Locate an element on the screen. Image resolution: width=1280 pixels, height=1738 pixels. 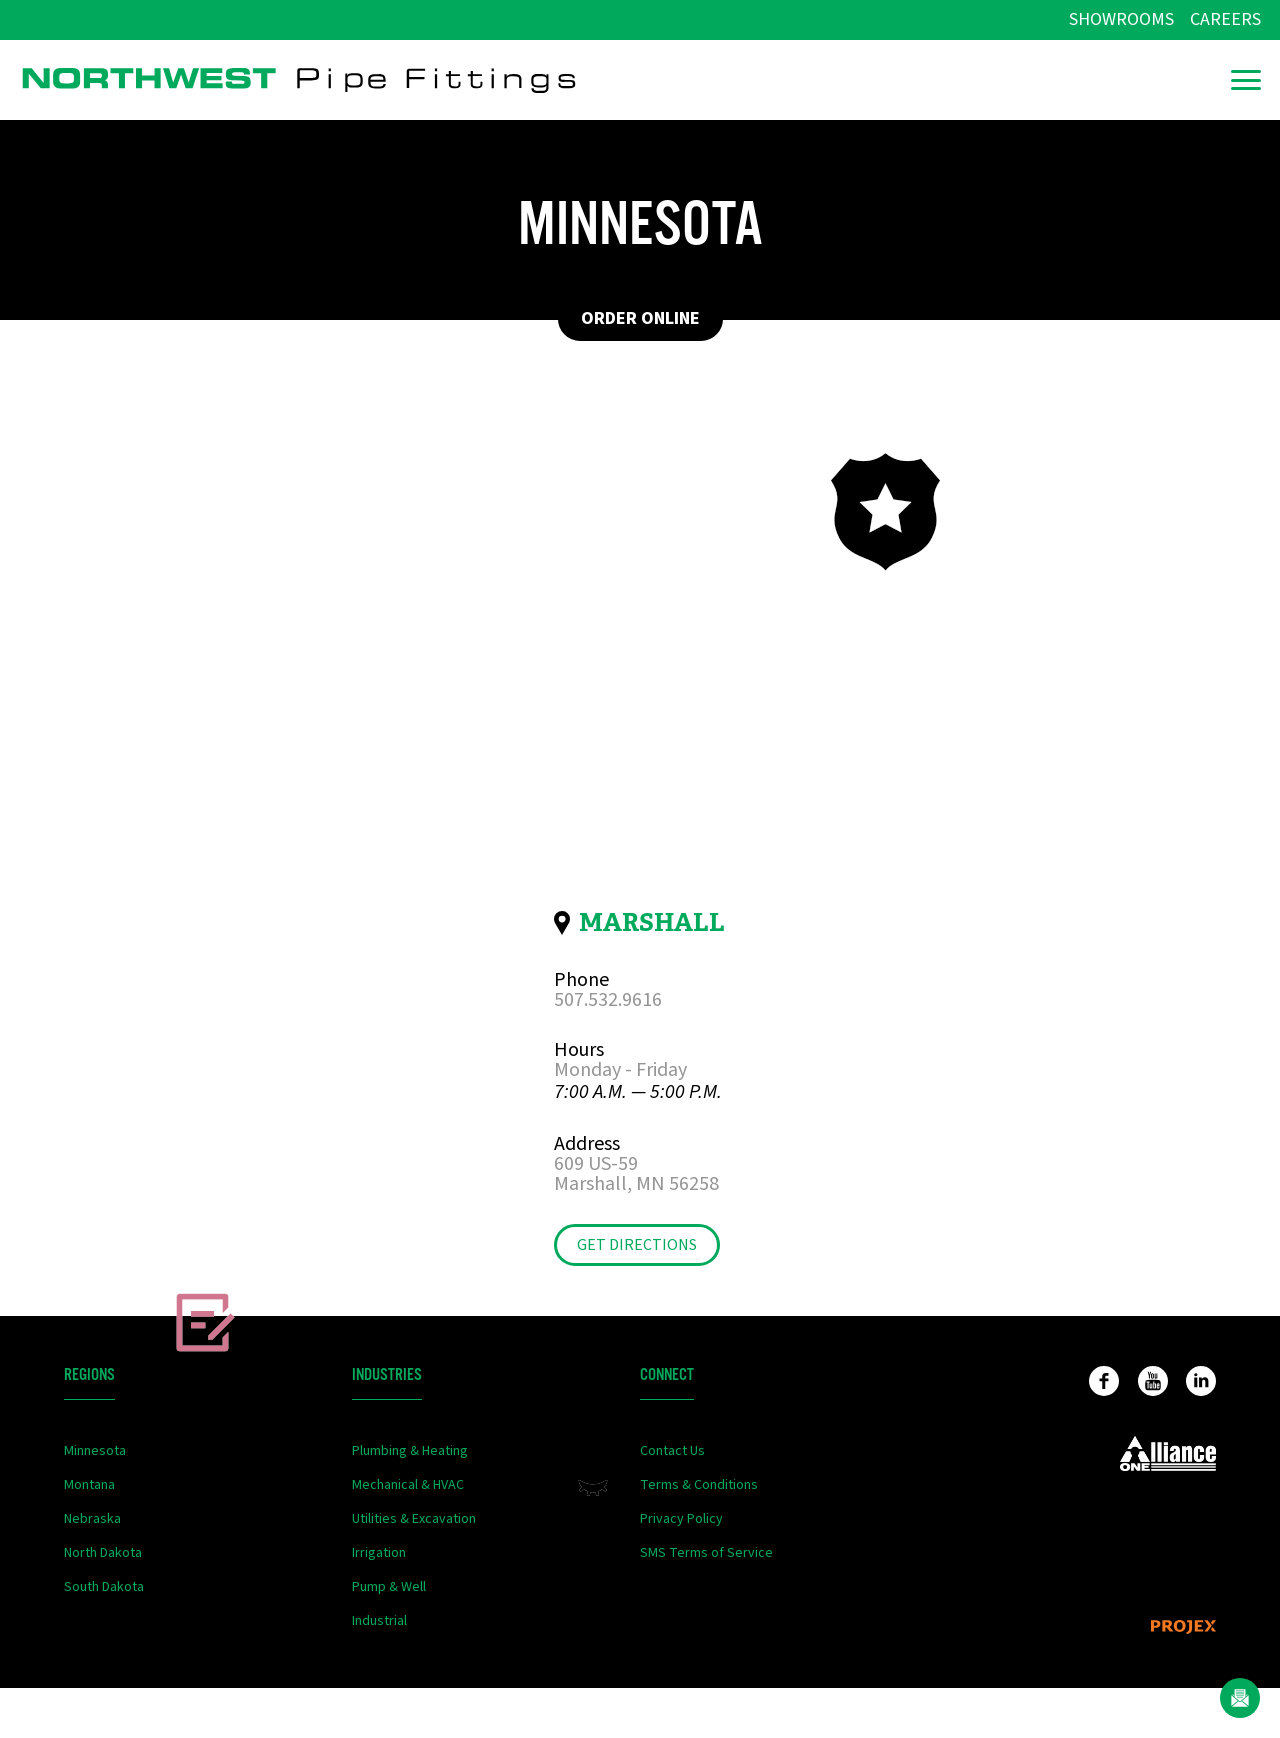
edit or compose a draft document is located at coordinates (202, 1322).